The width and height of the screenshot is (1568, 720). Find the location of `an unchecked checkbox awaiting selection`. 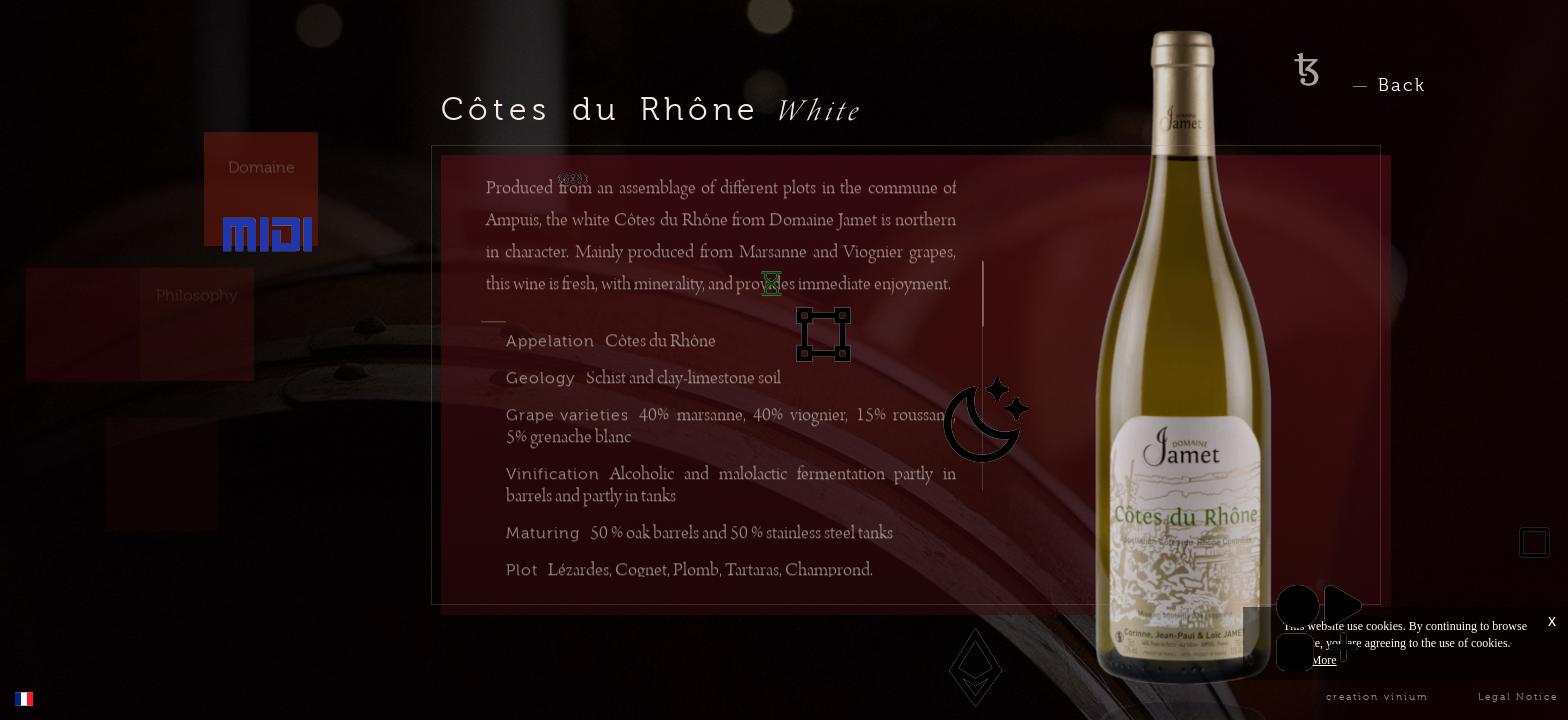

an unchecked checkbox awaiting selection is located at coordinates (1534, 542).